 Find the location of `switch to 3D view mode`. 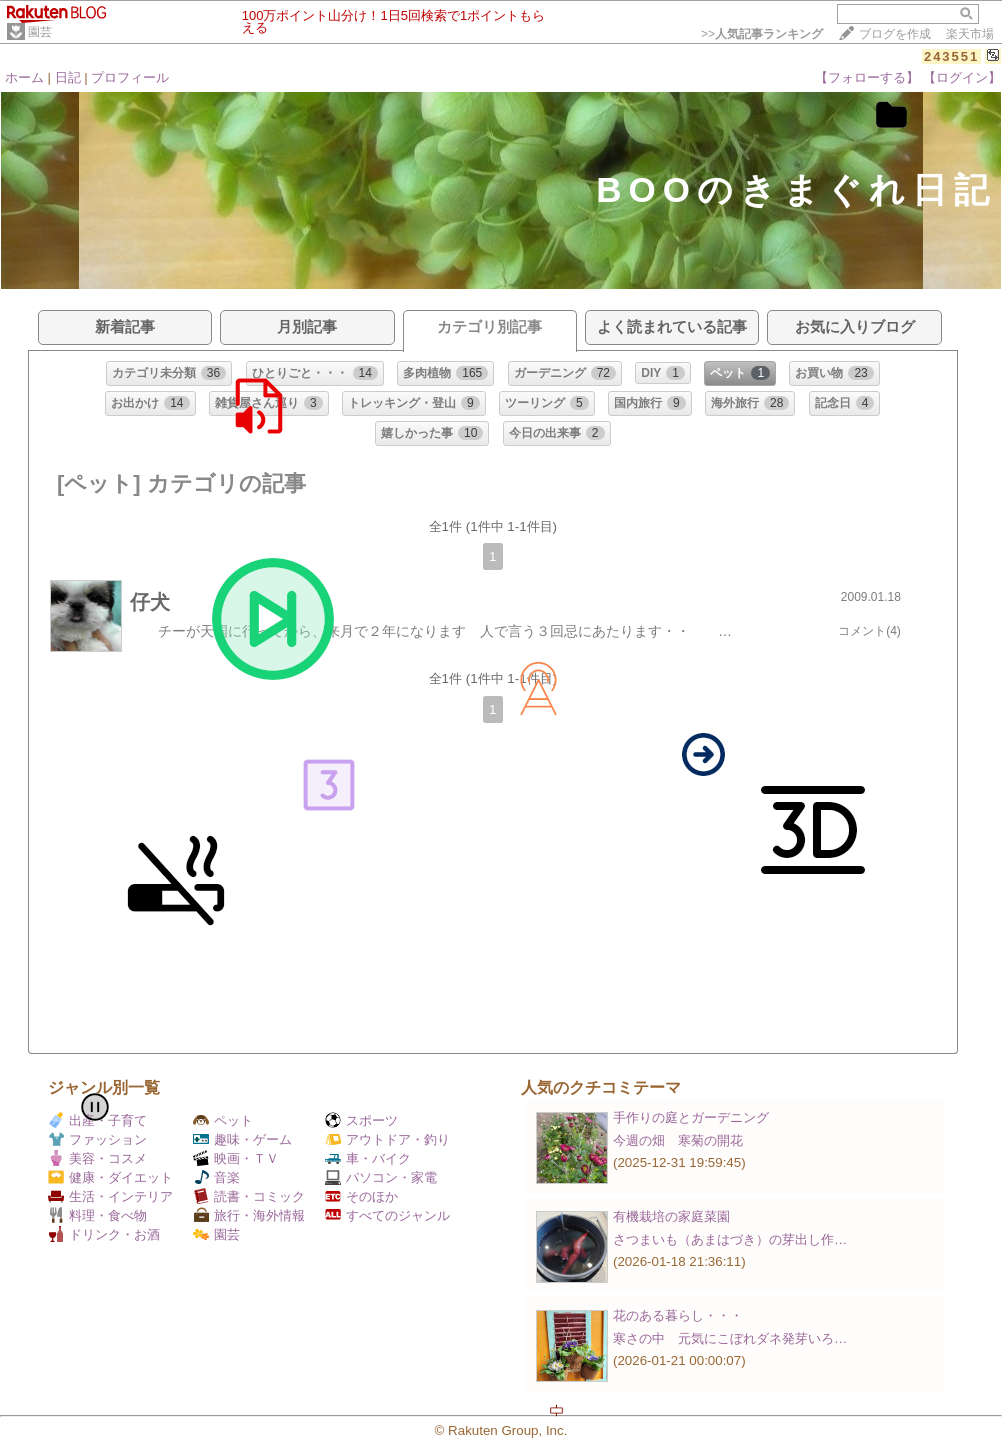

switch to 3D view mode is located at coordinates (813, 830).